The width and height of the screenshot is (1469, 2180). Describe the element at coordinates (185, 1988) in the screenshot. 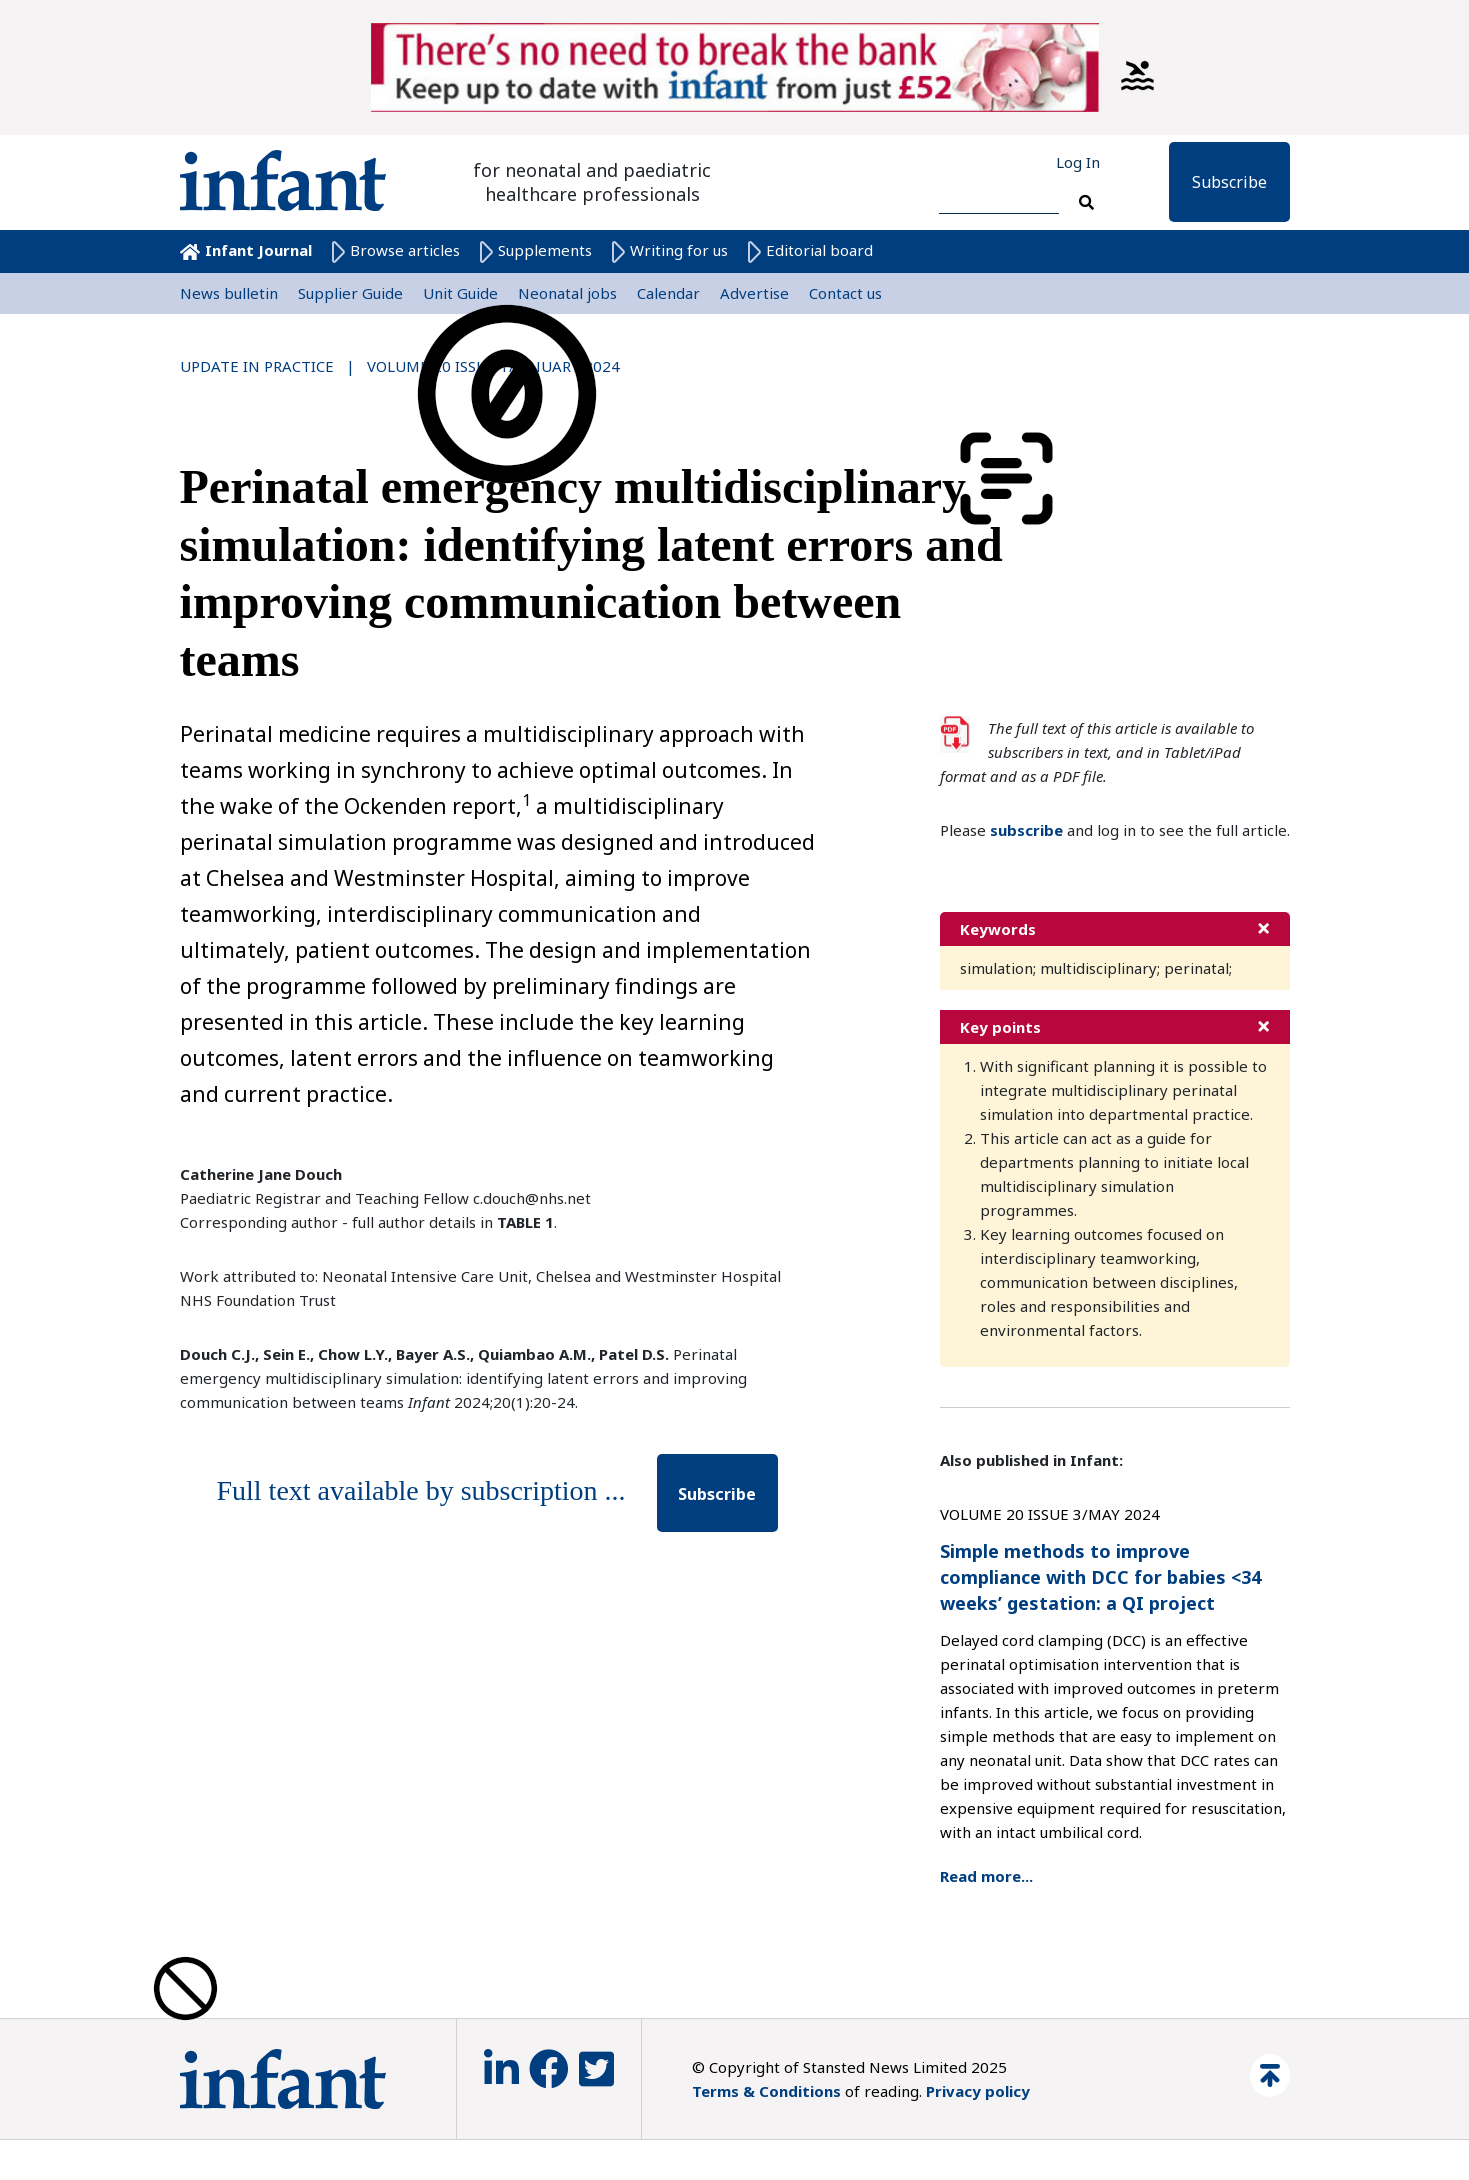

I see `indicates blocked or prohibited content` at that location.